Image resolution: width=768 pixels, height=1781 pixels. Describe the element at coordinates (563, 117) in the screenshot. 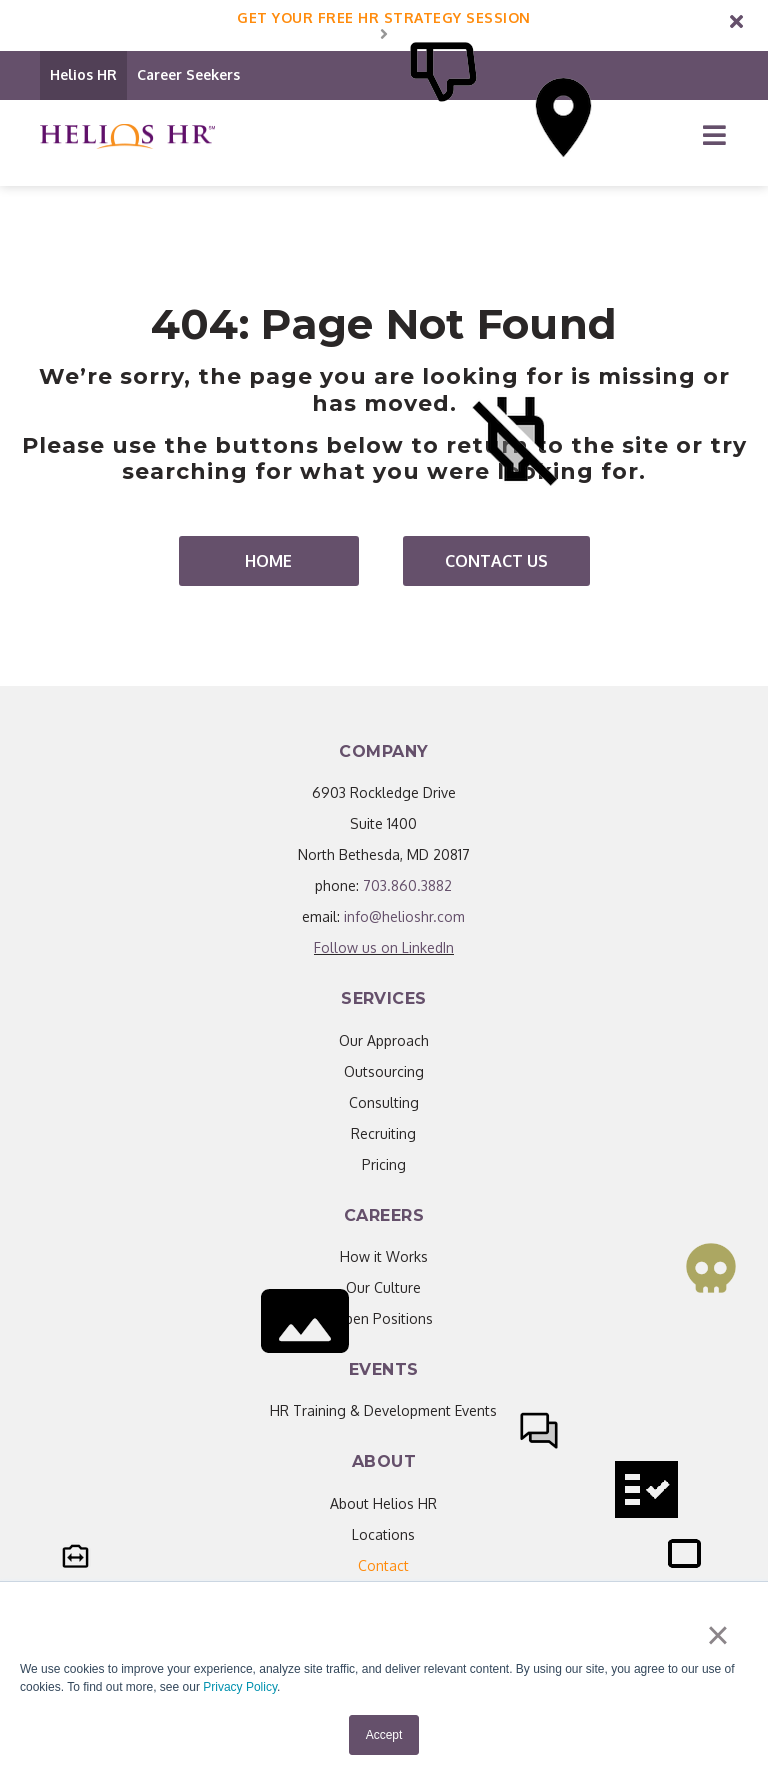

I see `view current location on map` at that location.